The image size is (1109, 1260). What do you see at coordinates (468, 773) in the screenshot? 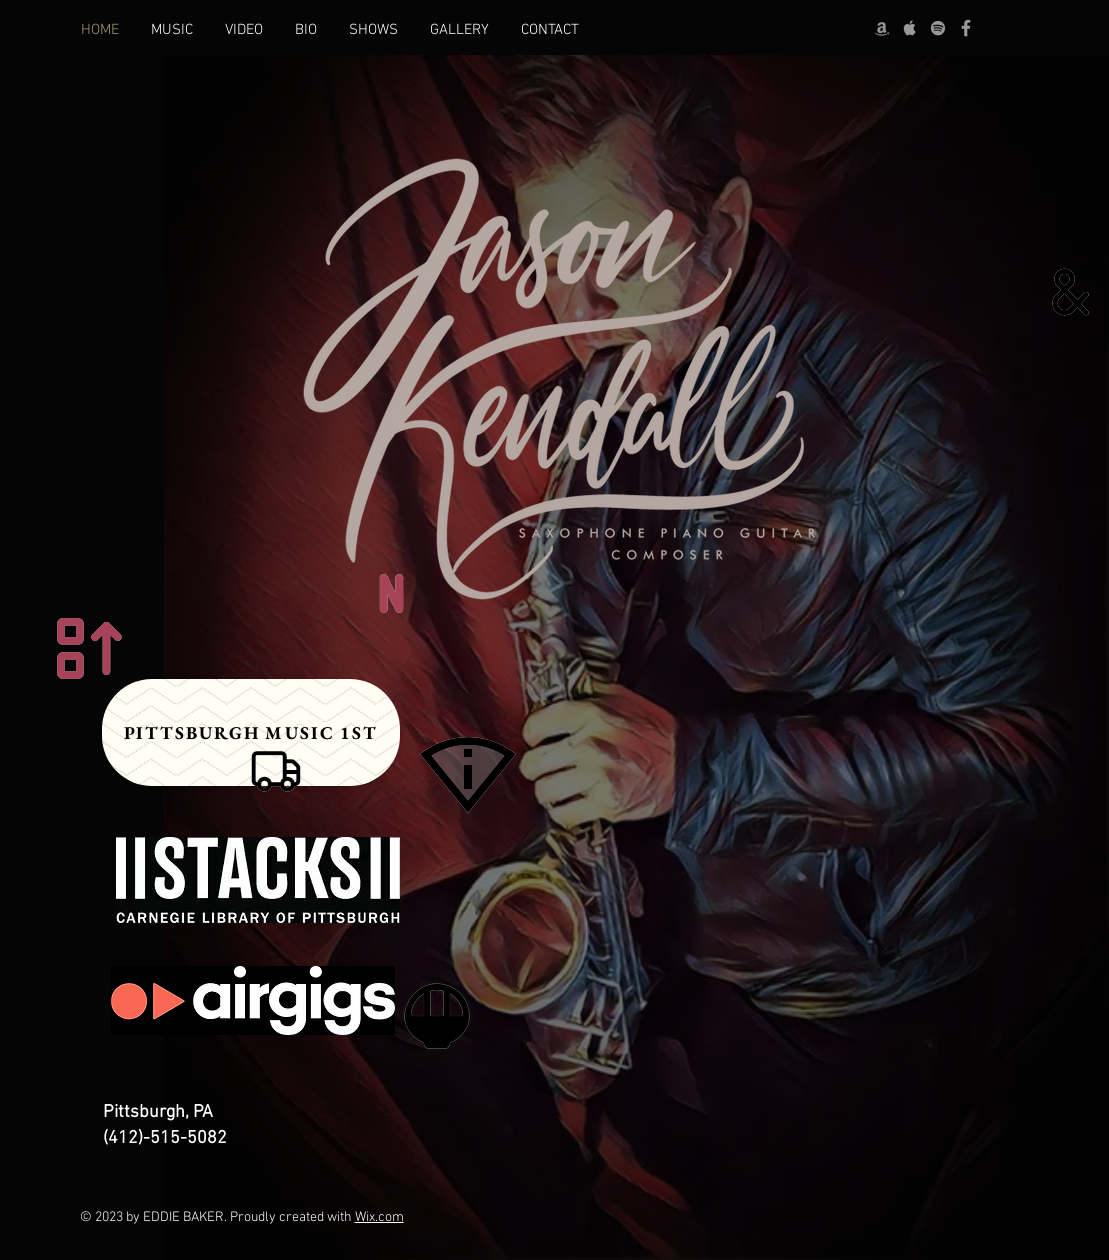
I see `view wifi network information` at bounding box center [468, 773].